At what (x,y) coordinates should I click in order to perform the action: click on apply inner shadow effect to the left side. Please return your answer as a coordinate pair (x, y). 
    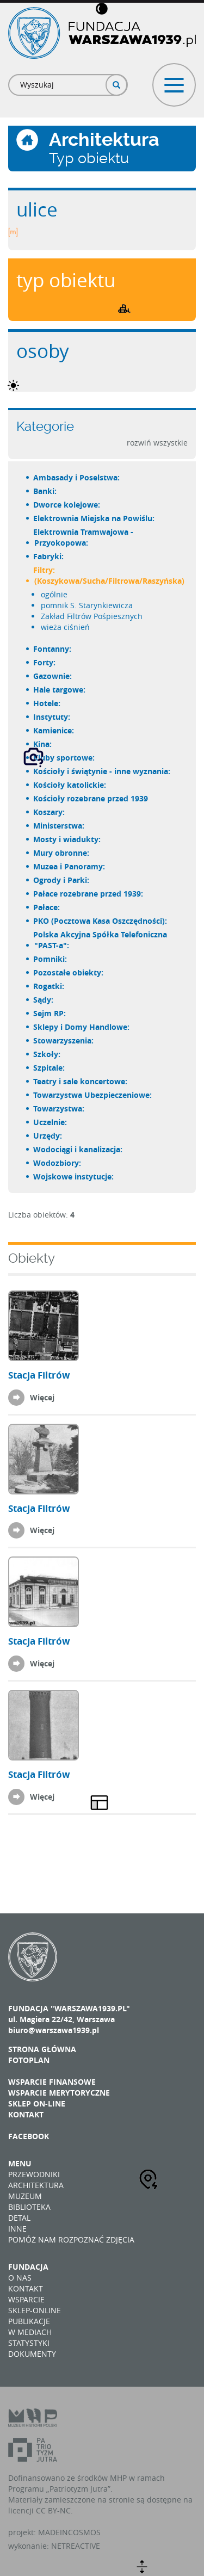
    Looking at the image, I should click on (102, 9).